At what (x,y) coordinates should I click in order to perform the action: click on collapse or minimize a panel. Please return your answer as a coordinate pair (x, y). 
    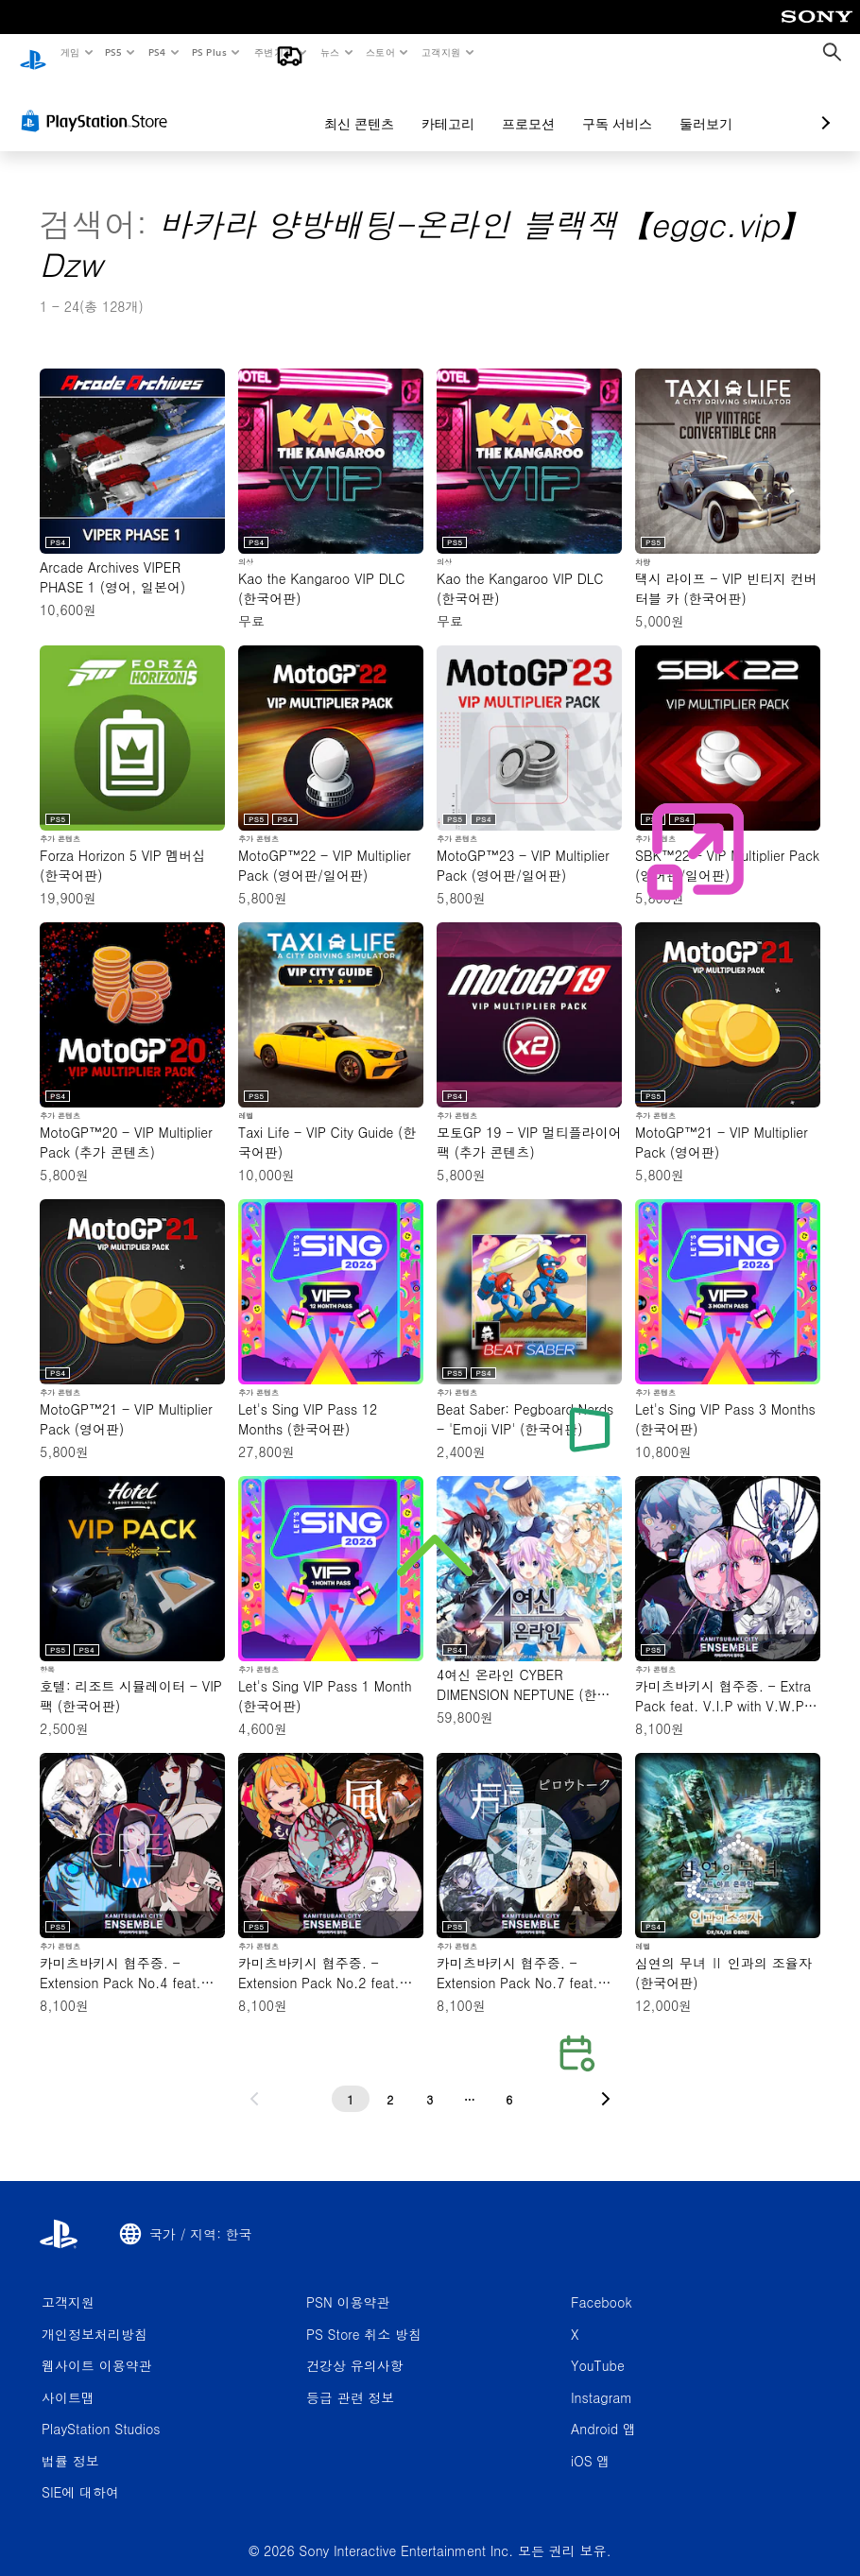
    Looking at the image, I should click on (435, 1576).